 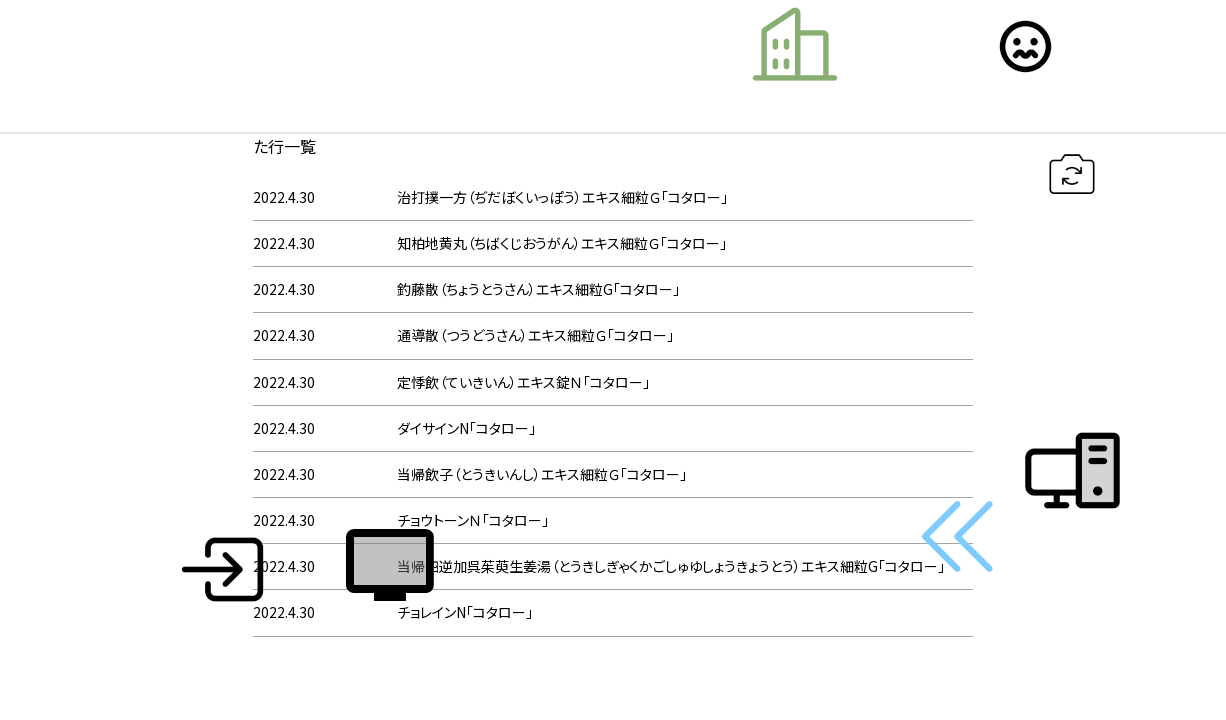 I want to click on indicates anxious or nervous status, so click(x=1025, y=46).